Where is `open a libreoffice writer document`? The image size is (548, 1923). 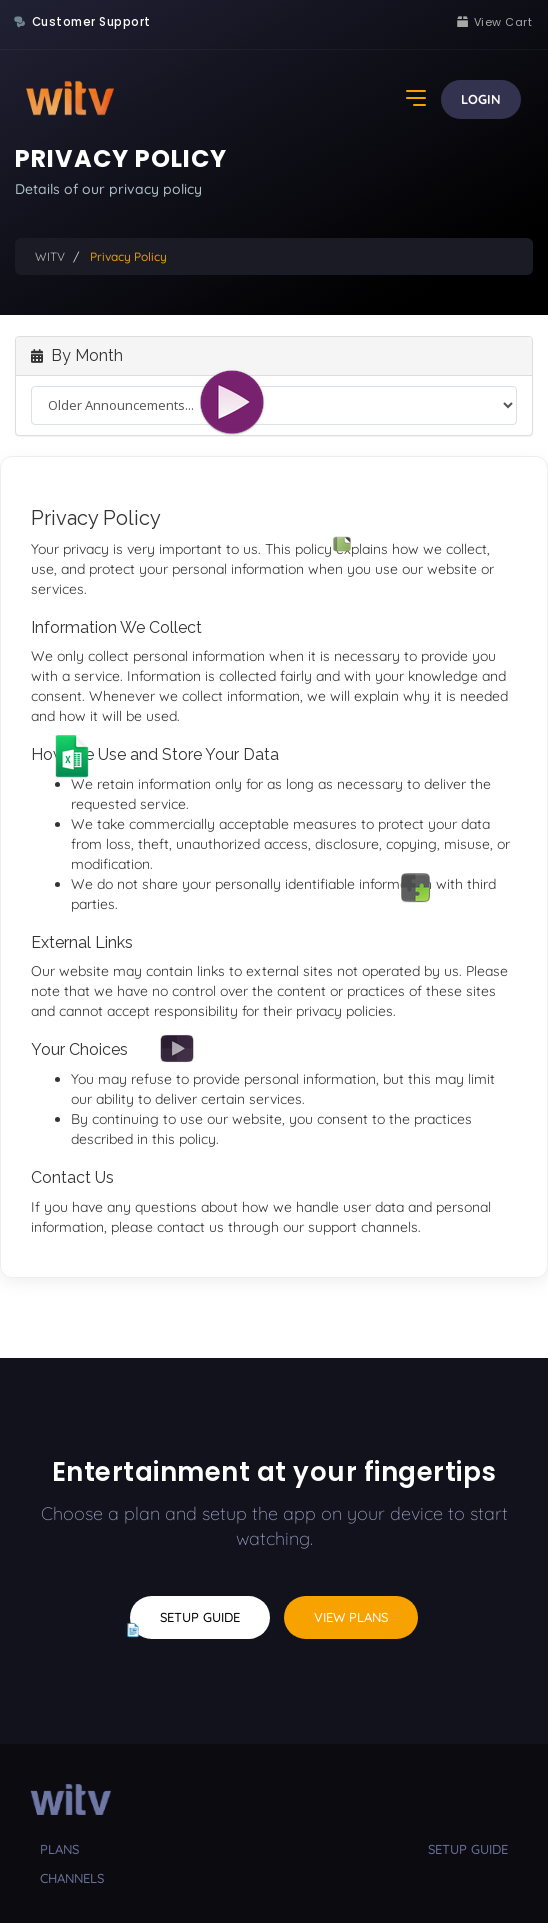 open a libreoffice writer document is located at coordinates (133, 1630).